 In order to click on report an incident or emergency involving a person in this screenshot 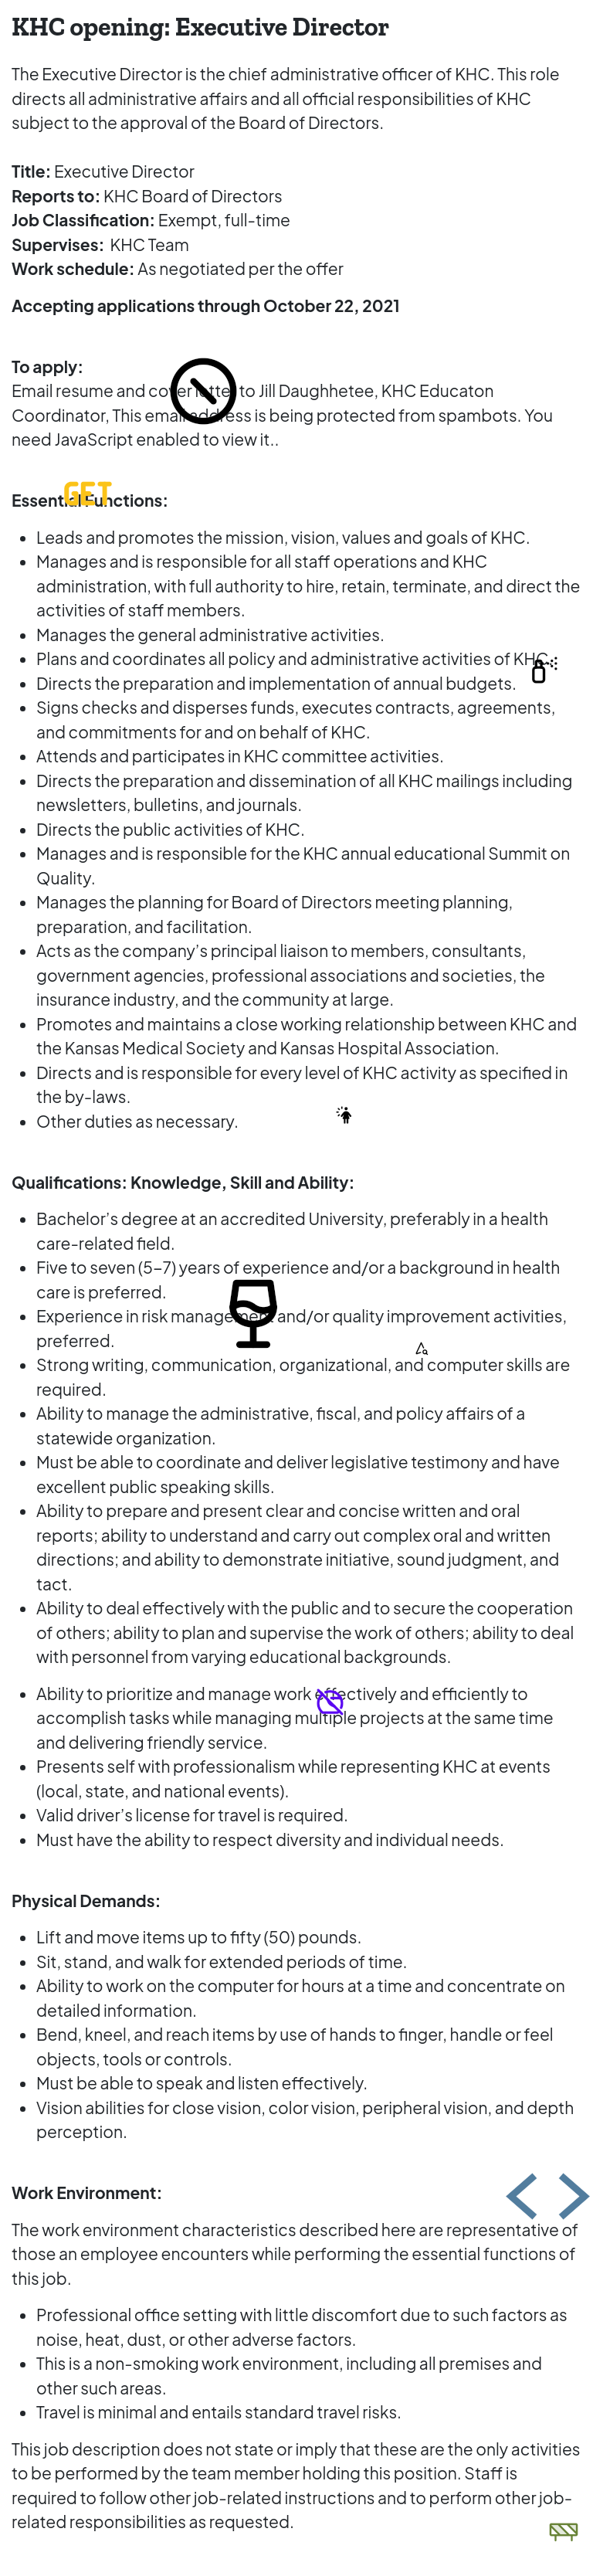, I will do `click(345, 1115)`.